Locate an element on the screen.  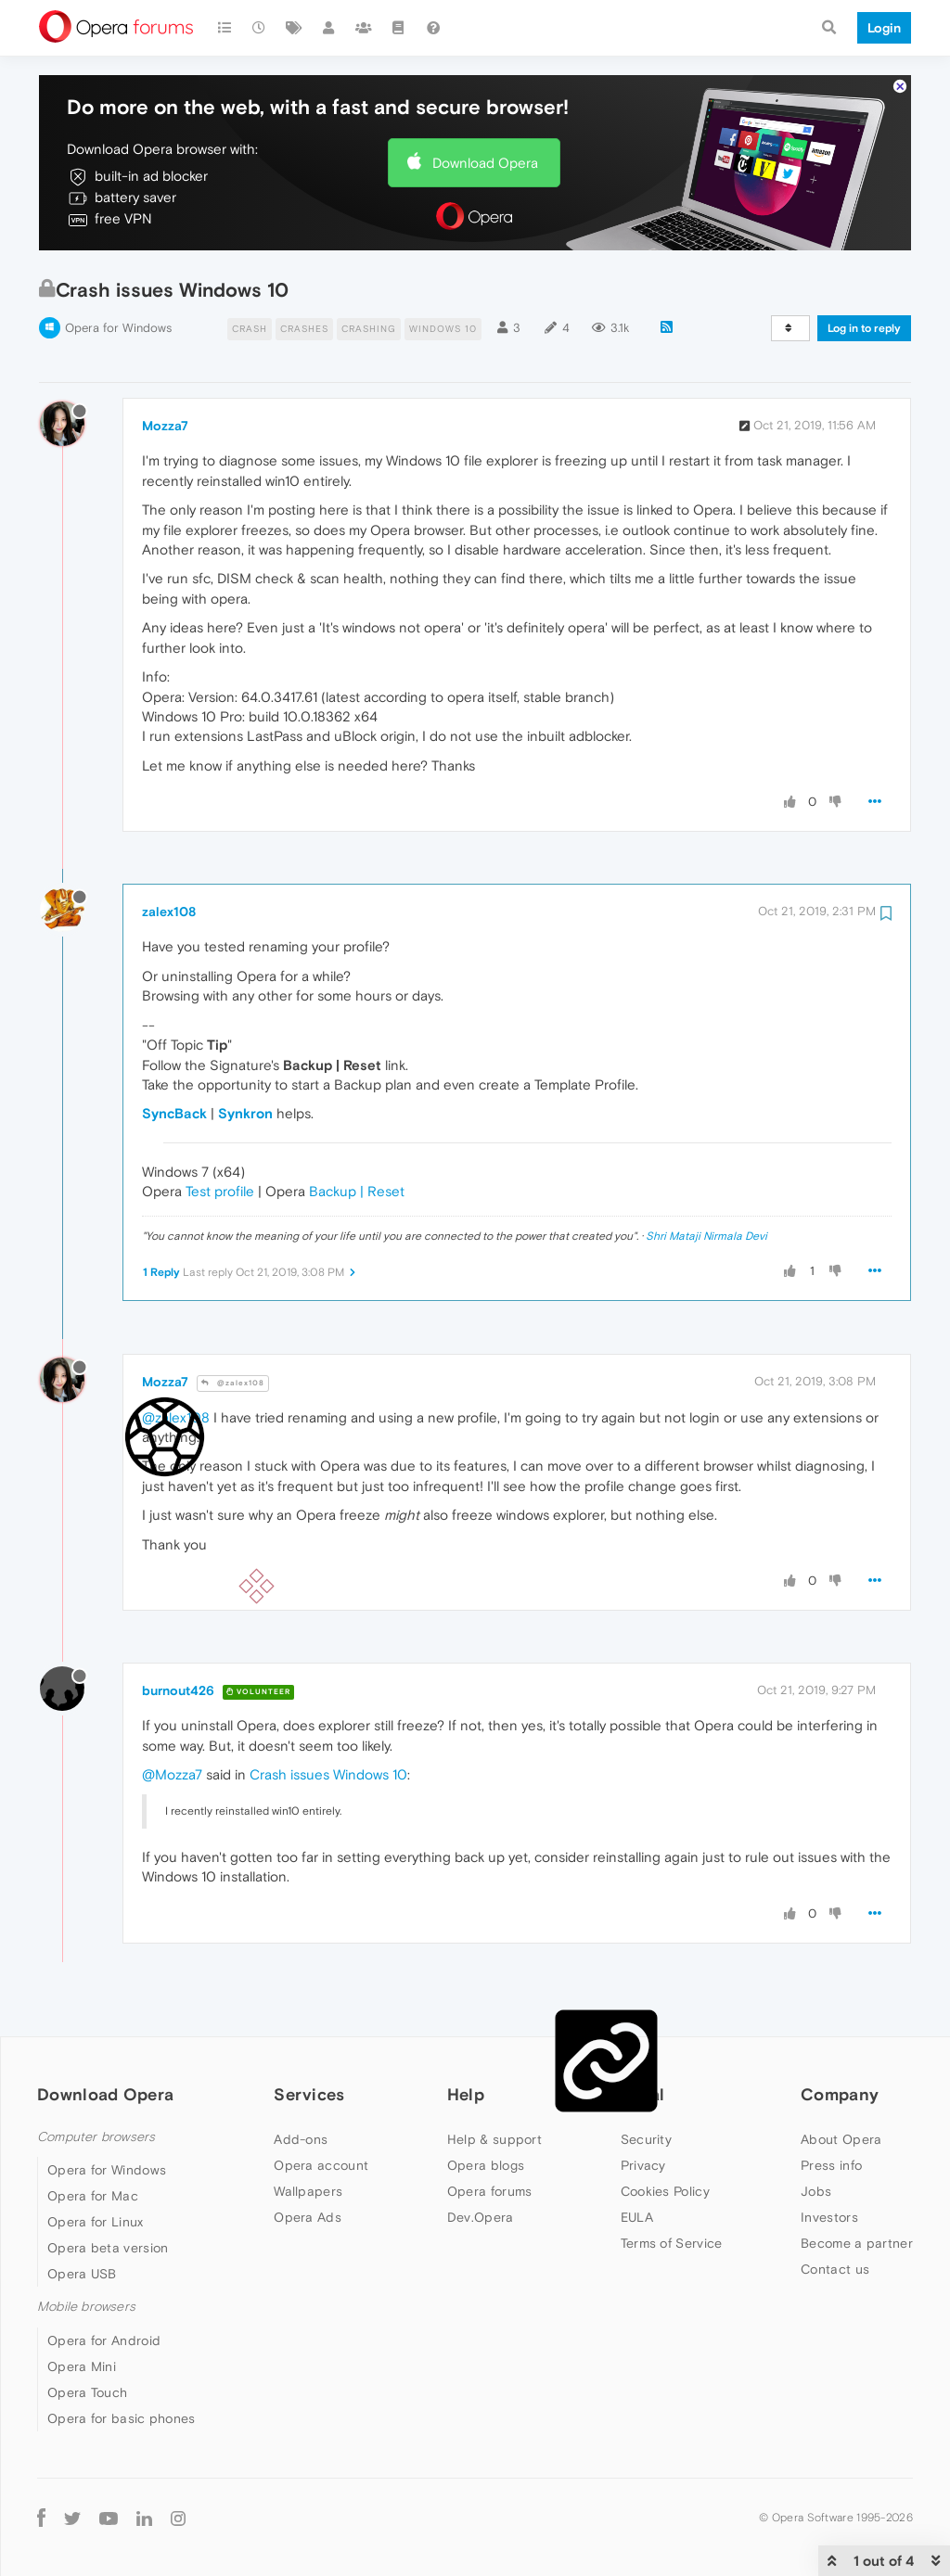
copy or share a link is located at coordinates (606, 2060).